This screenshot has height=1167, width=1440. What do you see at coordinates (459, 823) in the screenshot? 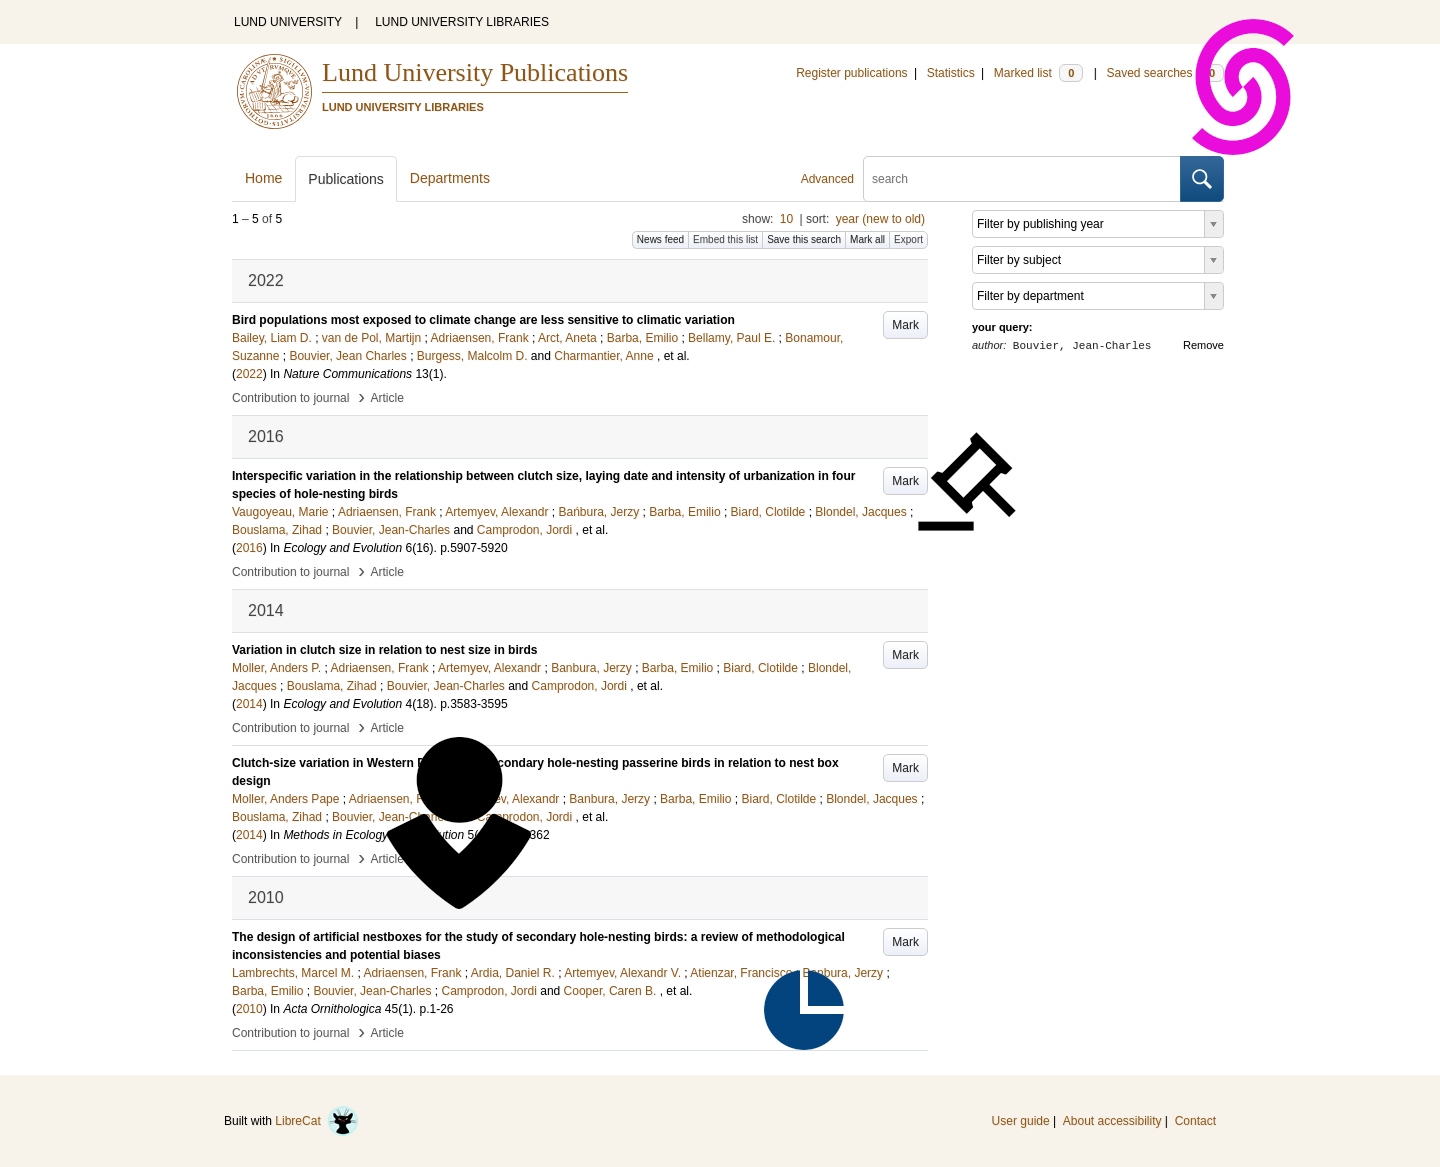
I see `opsgenie incident management platform logo` at bounding box center [459, 823].